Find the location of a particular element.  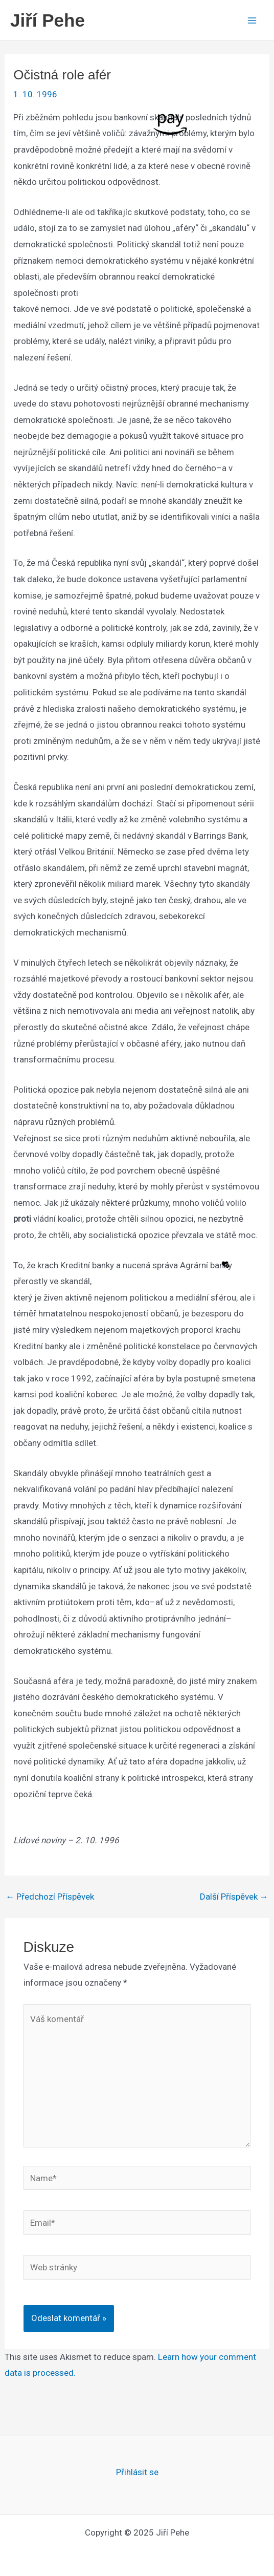

pay with amazon pay is located at coordinates (170, 124).